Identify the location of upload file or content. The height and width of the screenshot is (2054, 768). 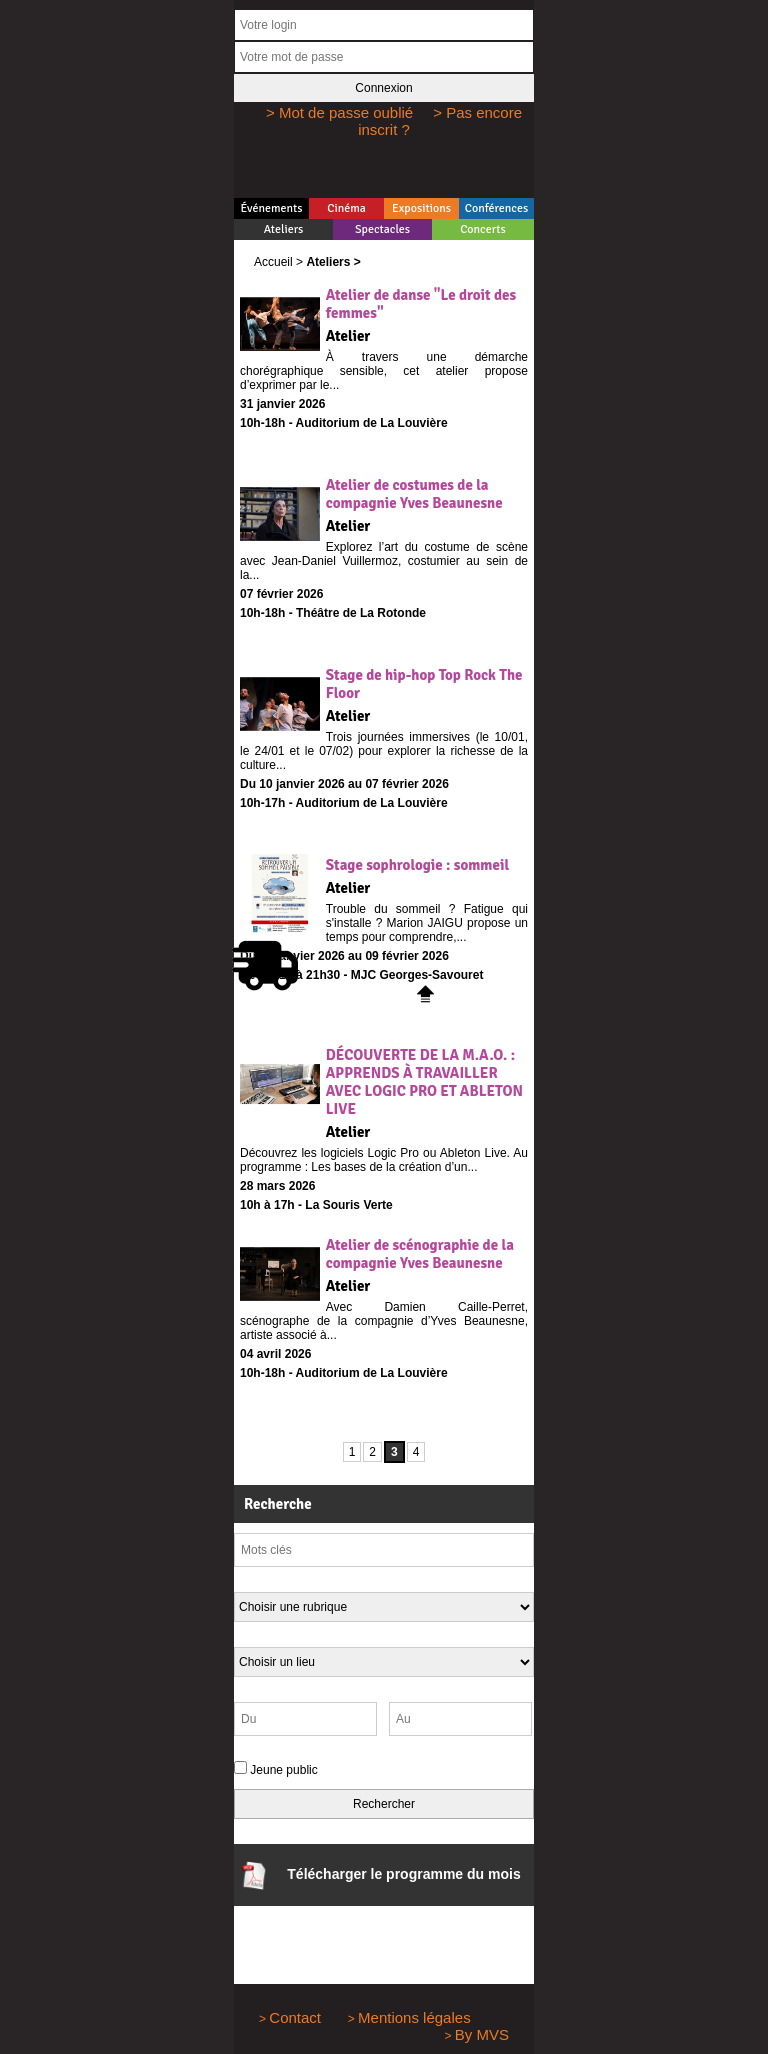
(425, 994).